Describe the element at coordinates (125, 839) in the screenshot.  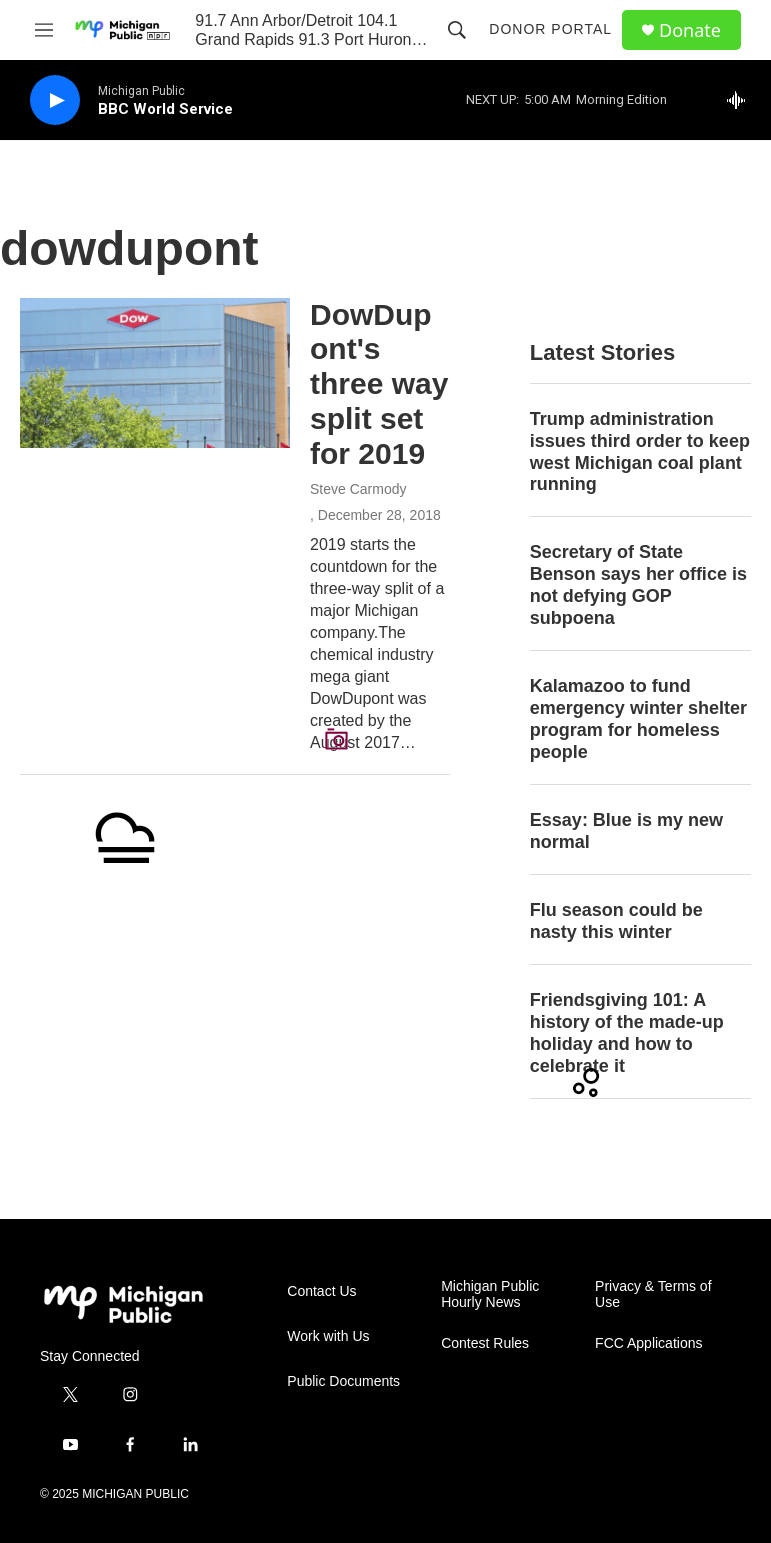
I see `indicates foggy weather conditions` at that location.